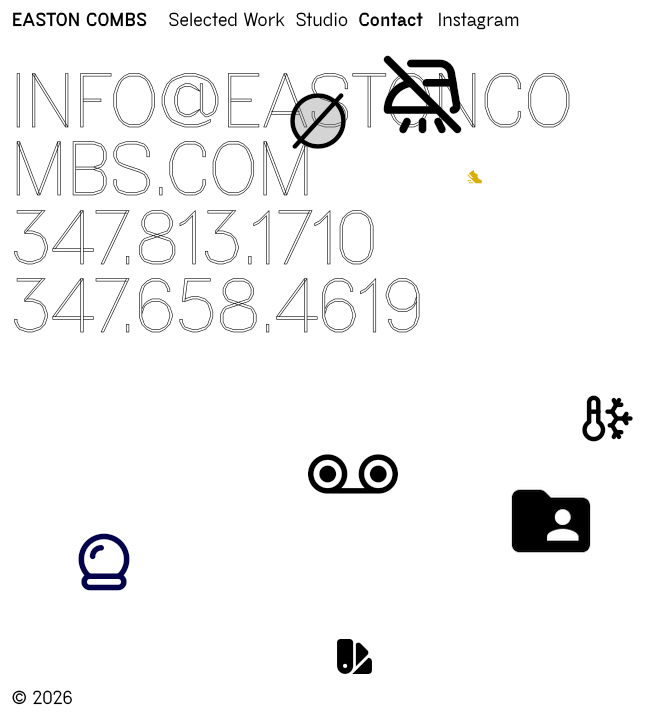 This screenshot has width=652, height=720. I want to click on access color palette or theme options, so click(354, 656).